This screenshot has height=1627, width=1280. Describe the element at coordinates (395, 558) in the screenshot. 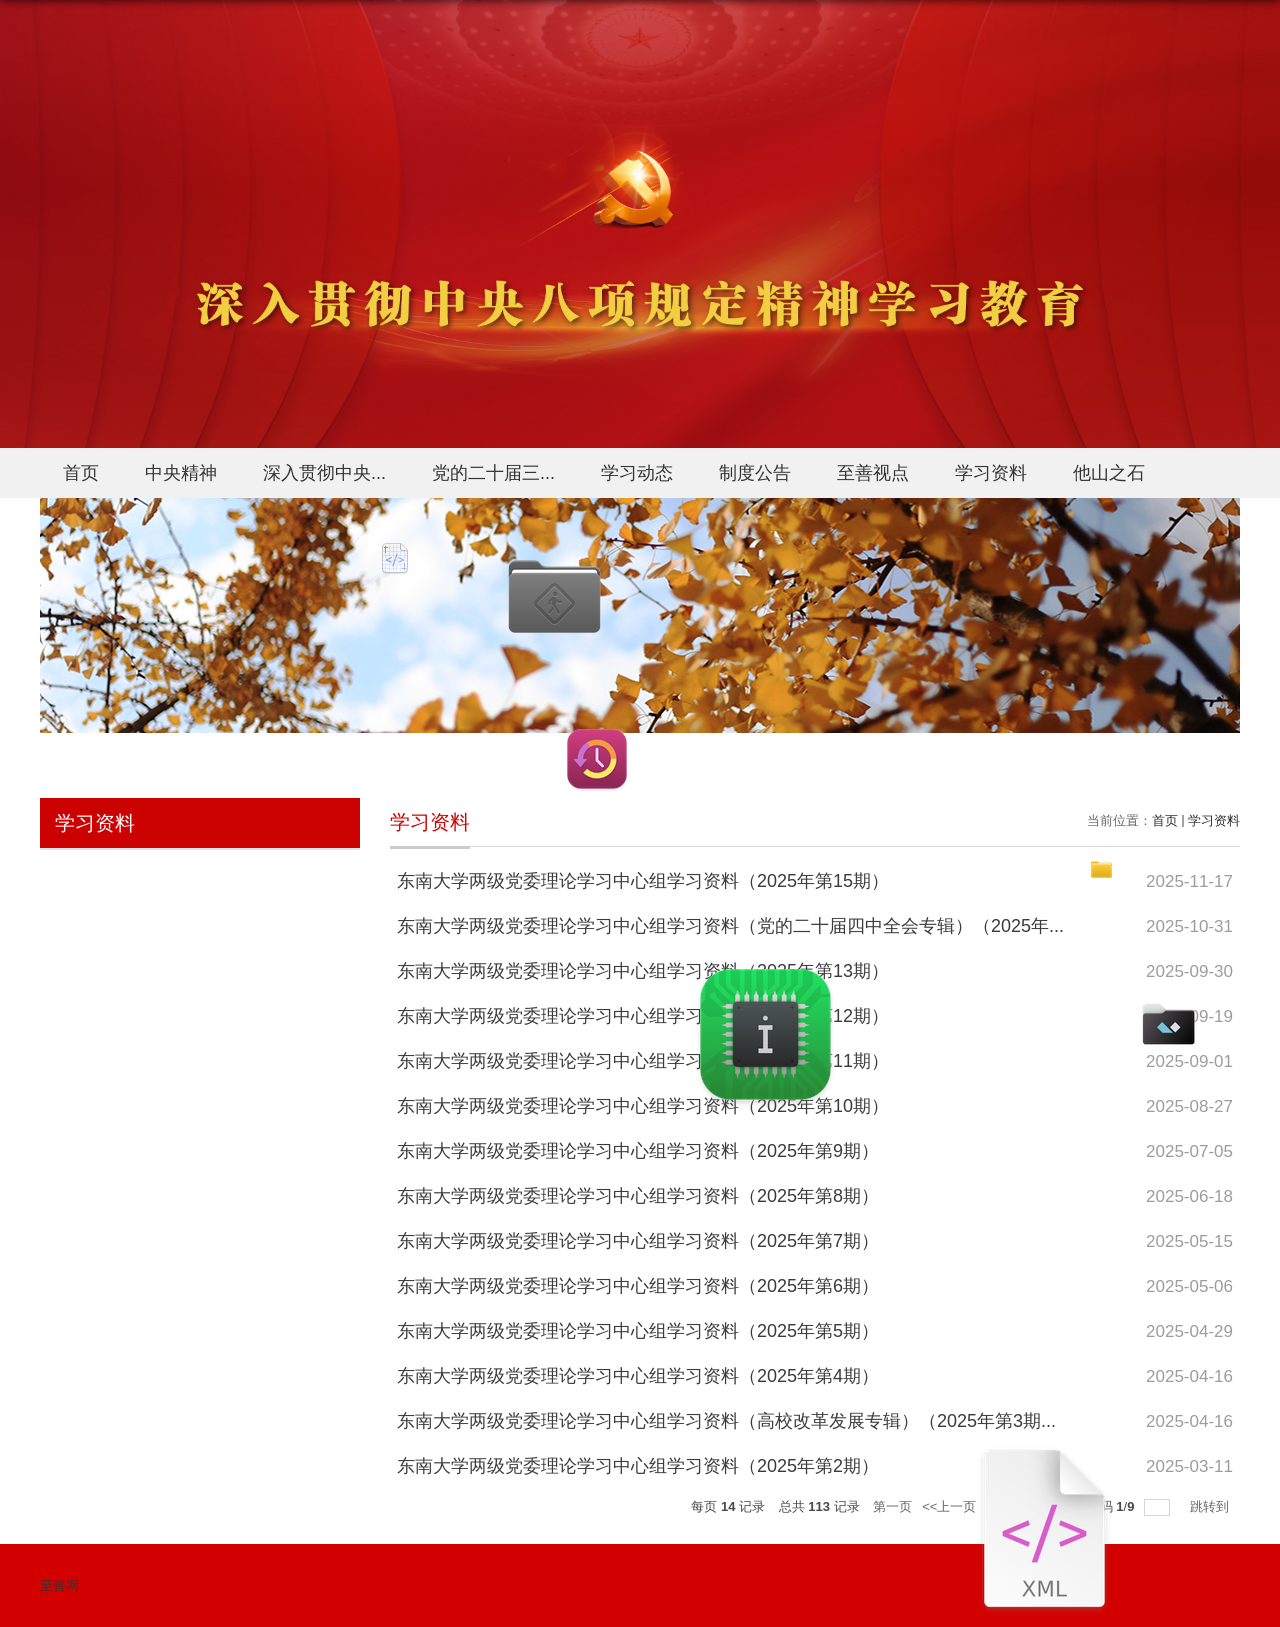

I see `a twig template file` at that location.